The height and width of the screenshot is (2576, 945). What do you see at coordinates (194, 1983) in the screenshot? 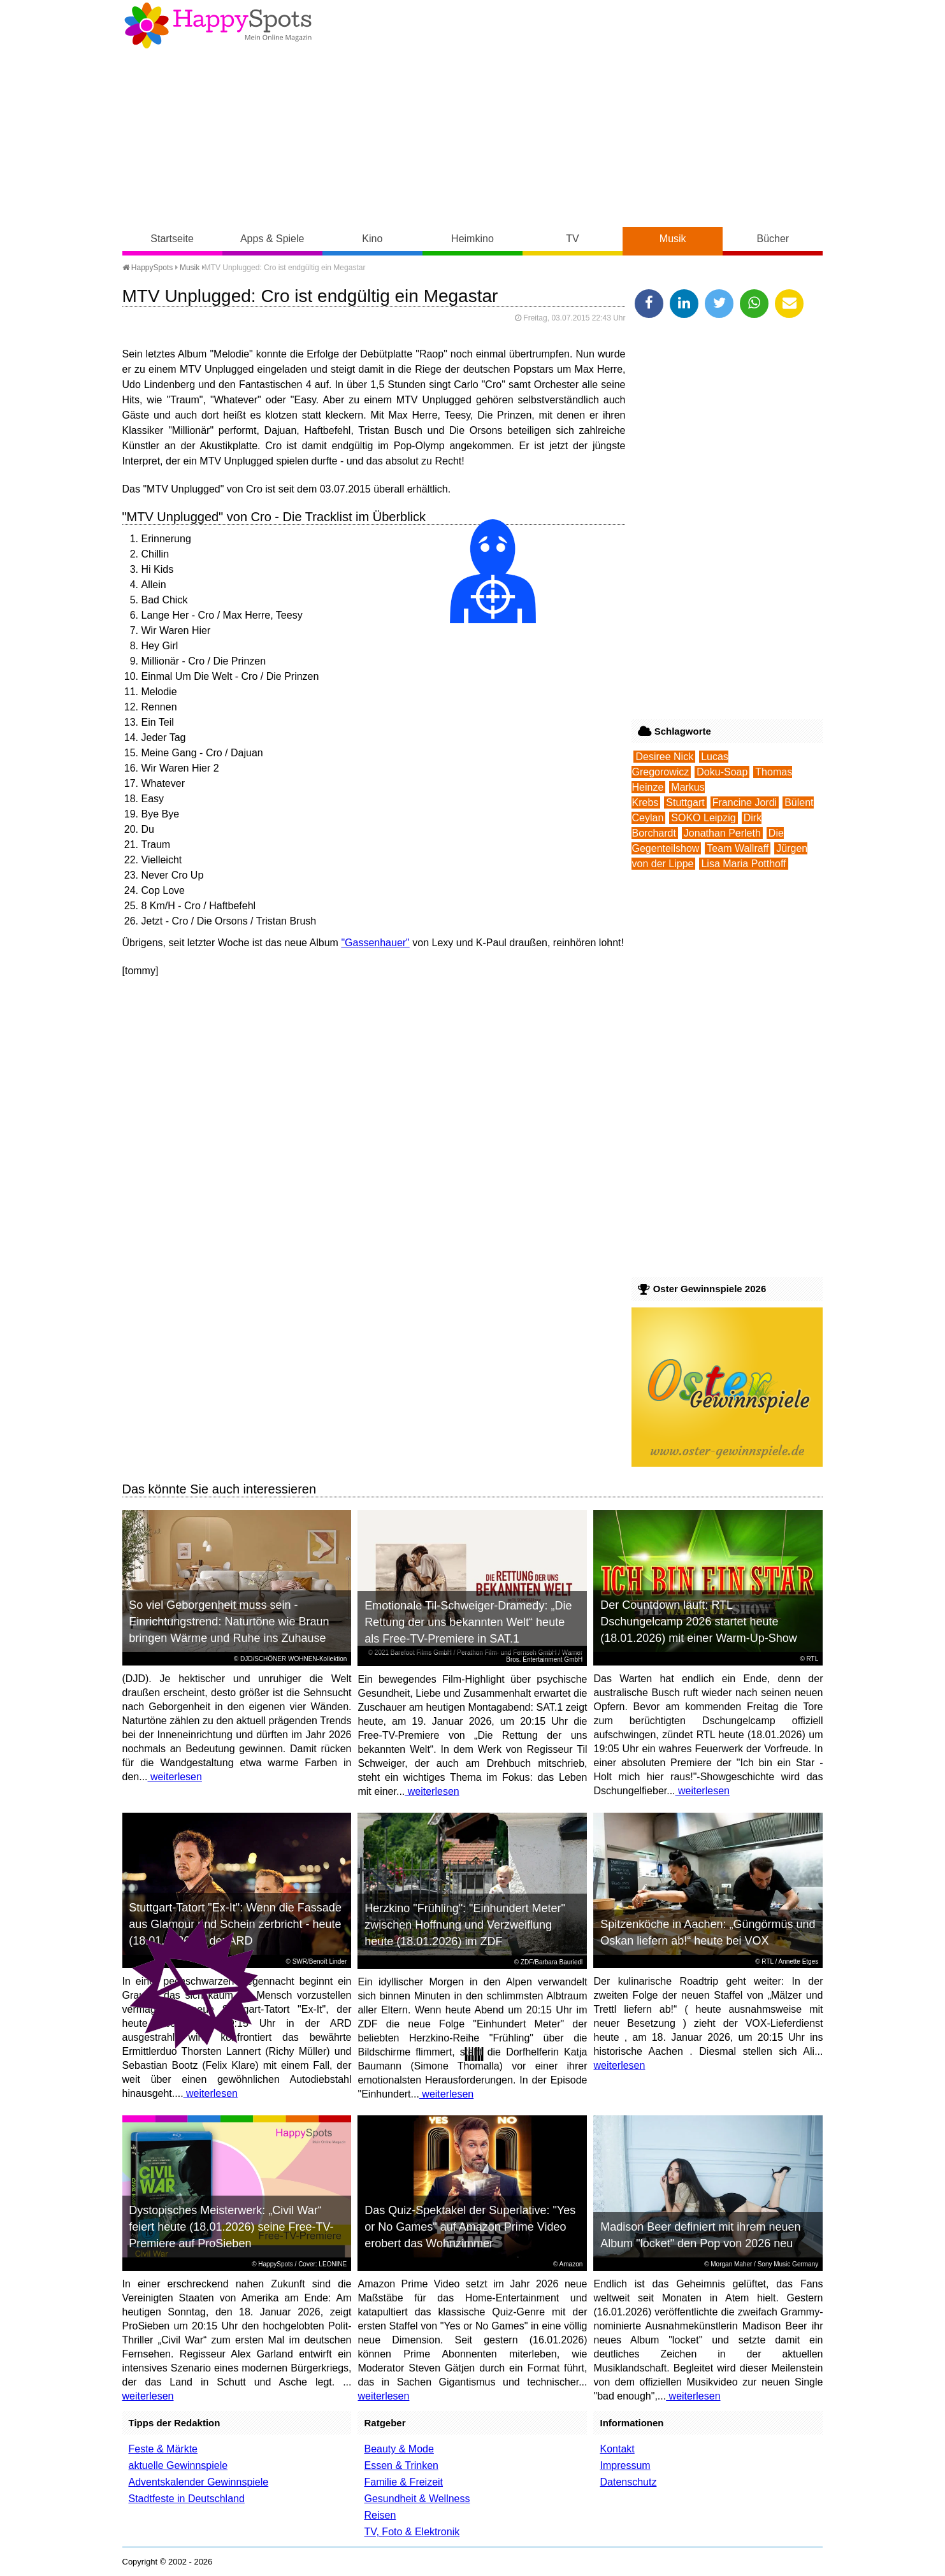
I see `indicates a malicious or dangerous email/message` at bounding box center [194, 1983].